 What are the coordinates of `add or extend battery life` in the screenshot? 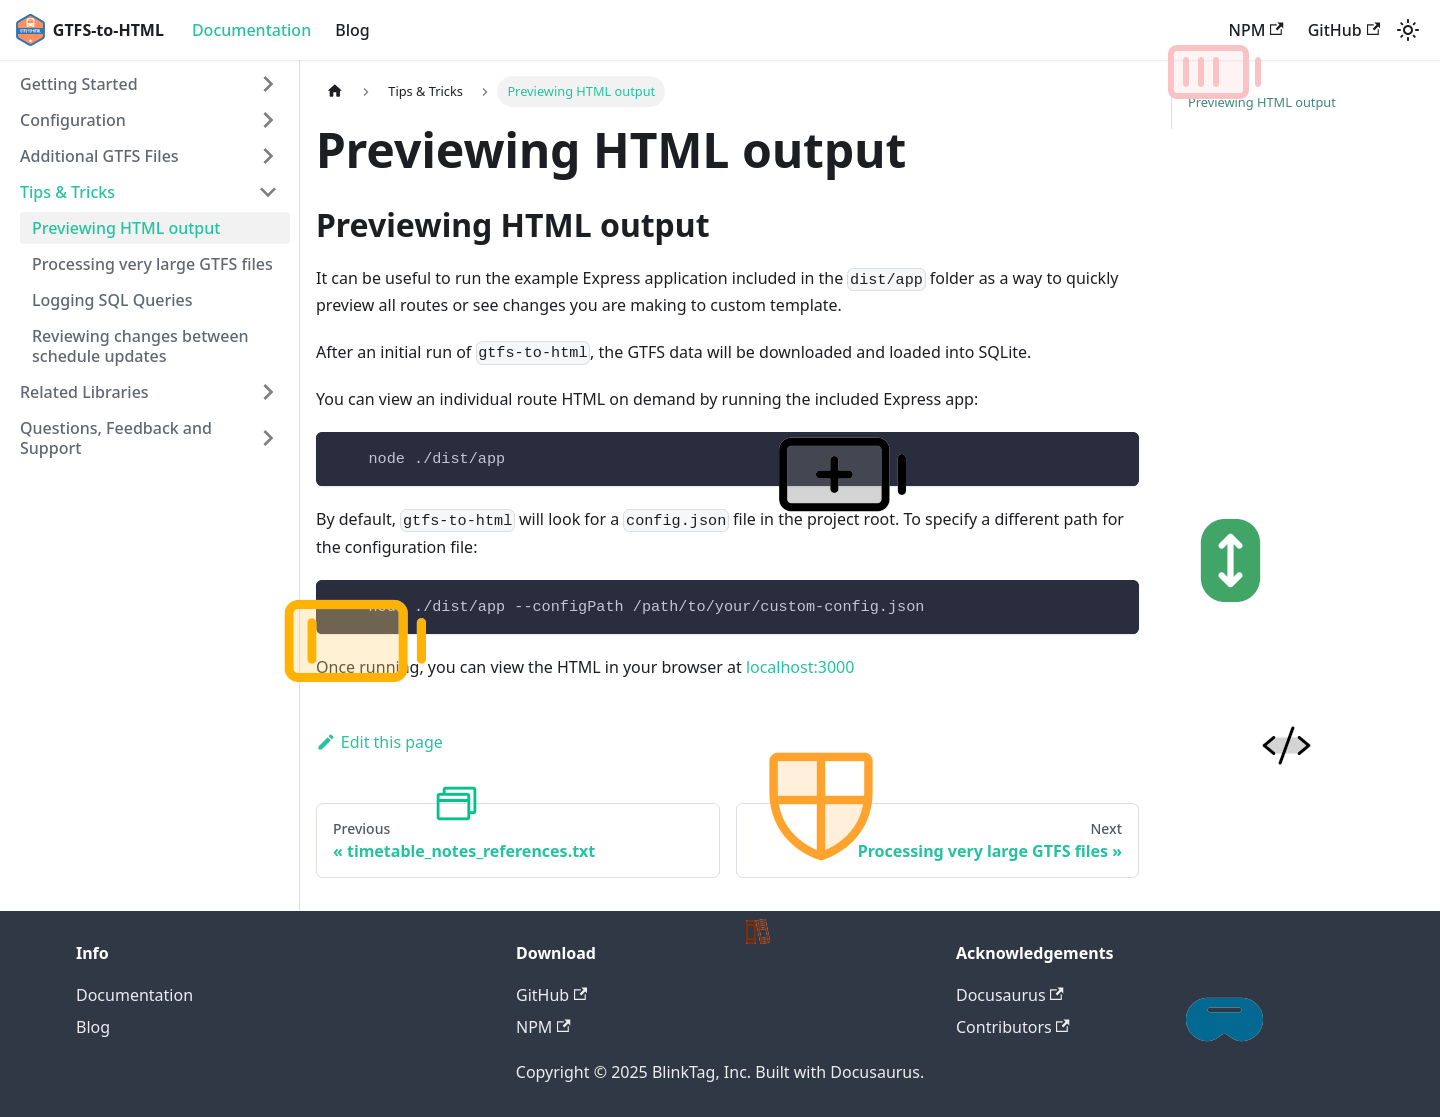 It's located at (840, 474).